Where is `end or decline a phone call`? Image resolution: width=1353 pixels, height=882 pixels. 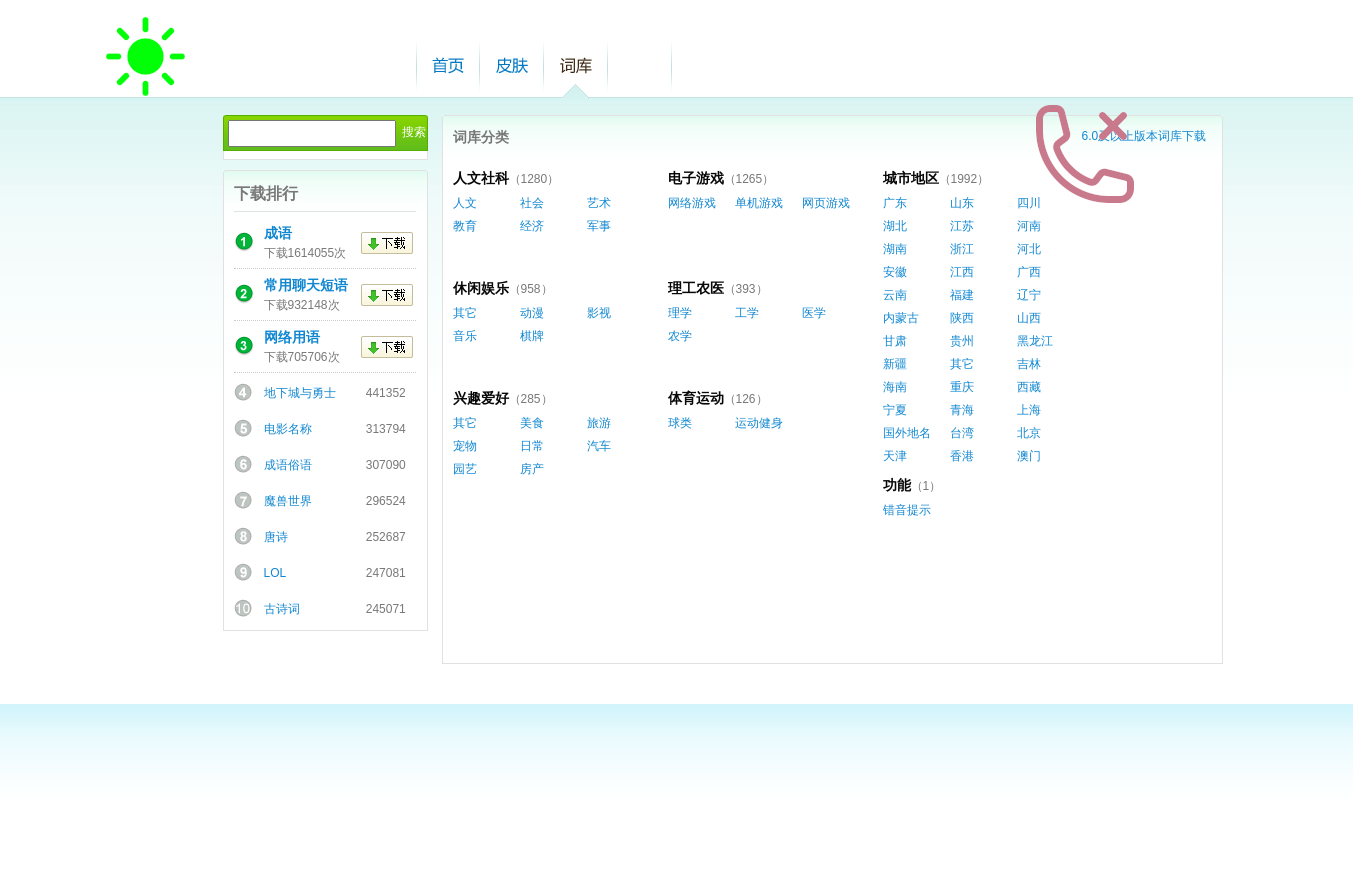 end or decline a phone call is located at coordinates (1085, 154).